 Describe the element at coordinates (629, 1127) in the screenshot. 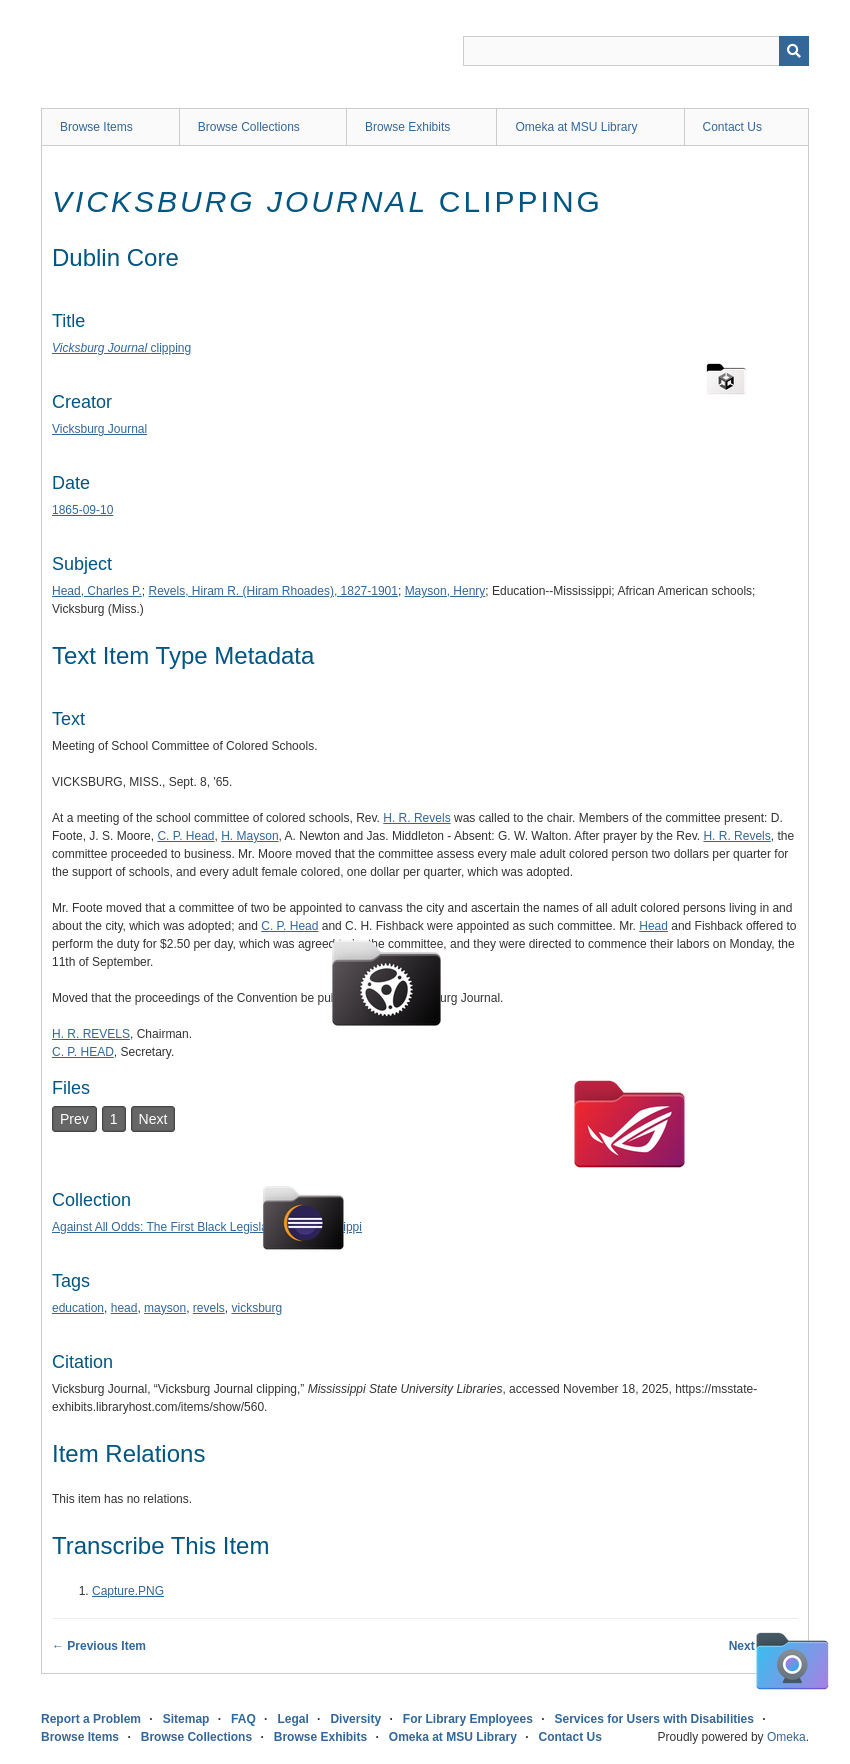

I see `open ASUS Republic of Gamers files folder` at that location.